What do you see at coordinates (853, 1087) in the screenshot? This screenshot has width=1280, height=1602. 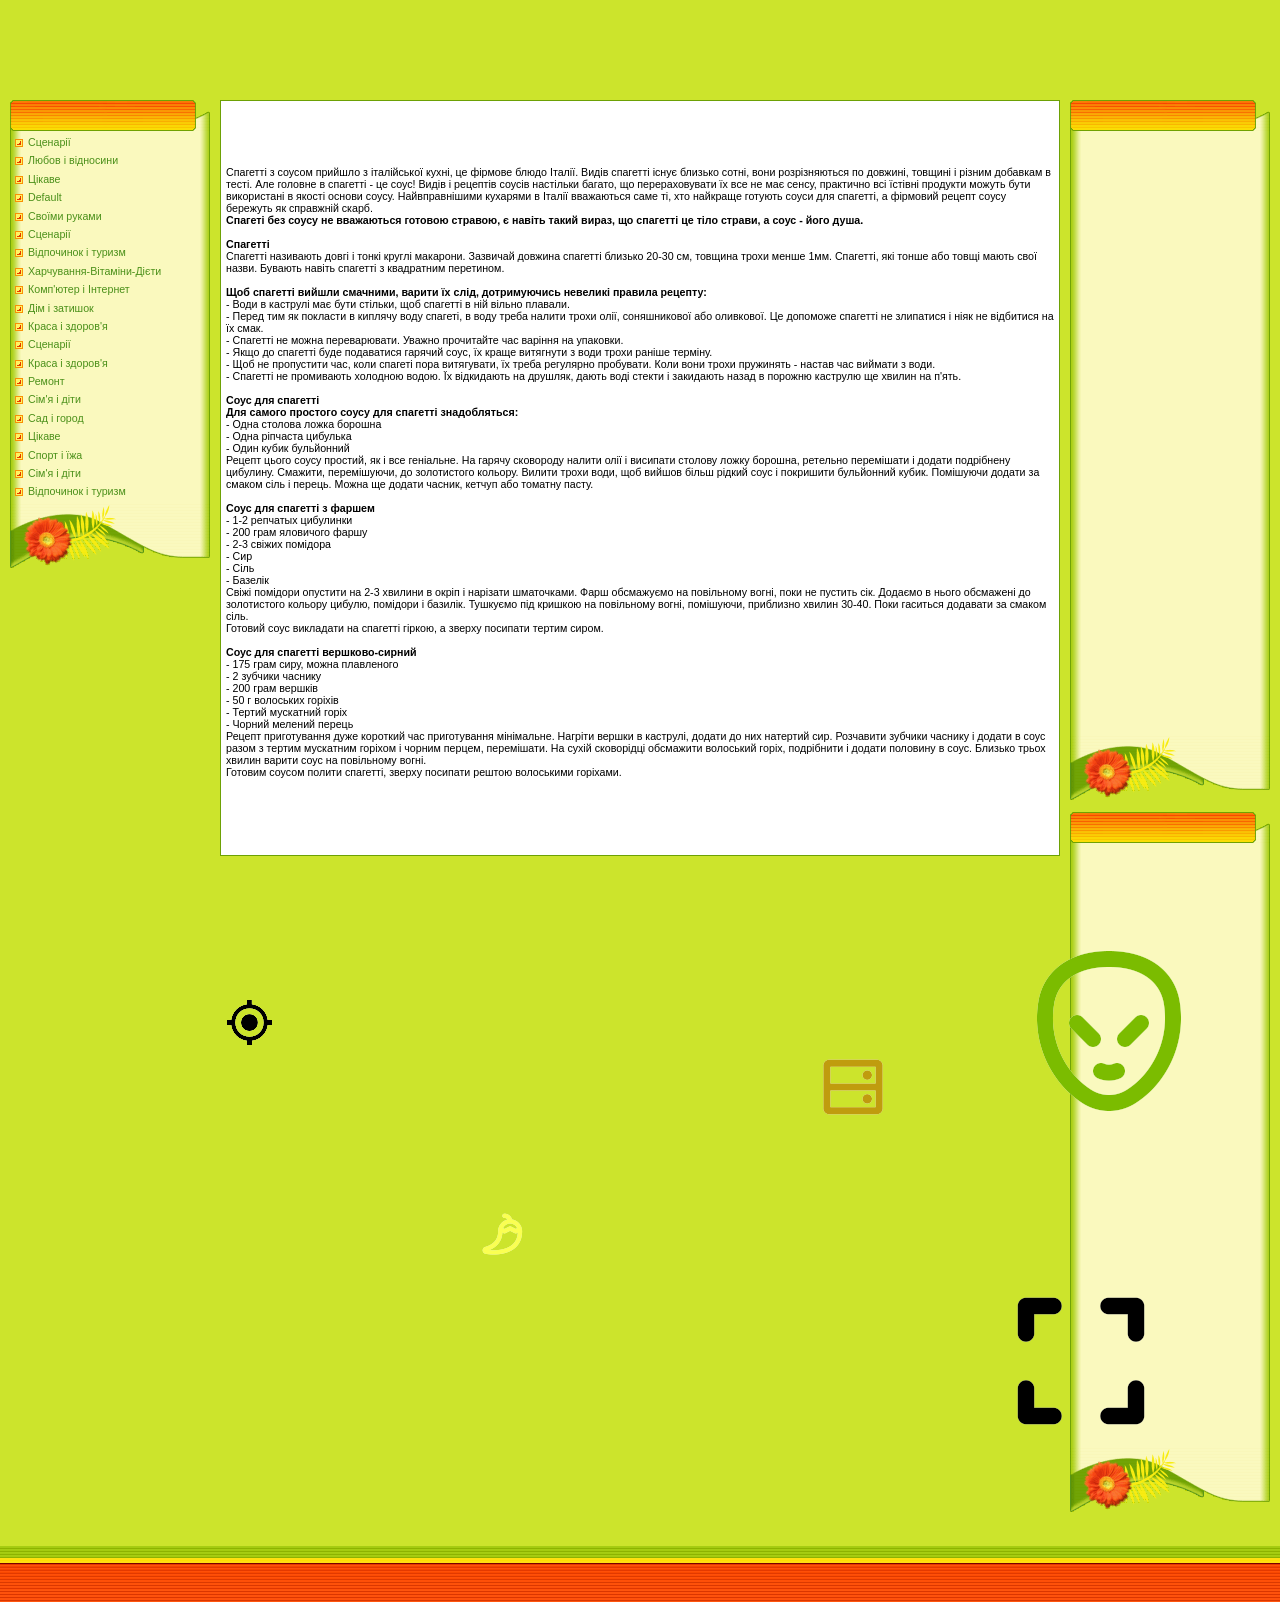 I see `access storage drives or disk management` at bounding box center [853, 1087].